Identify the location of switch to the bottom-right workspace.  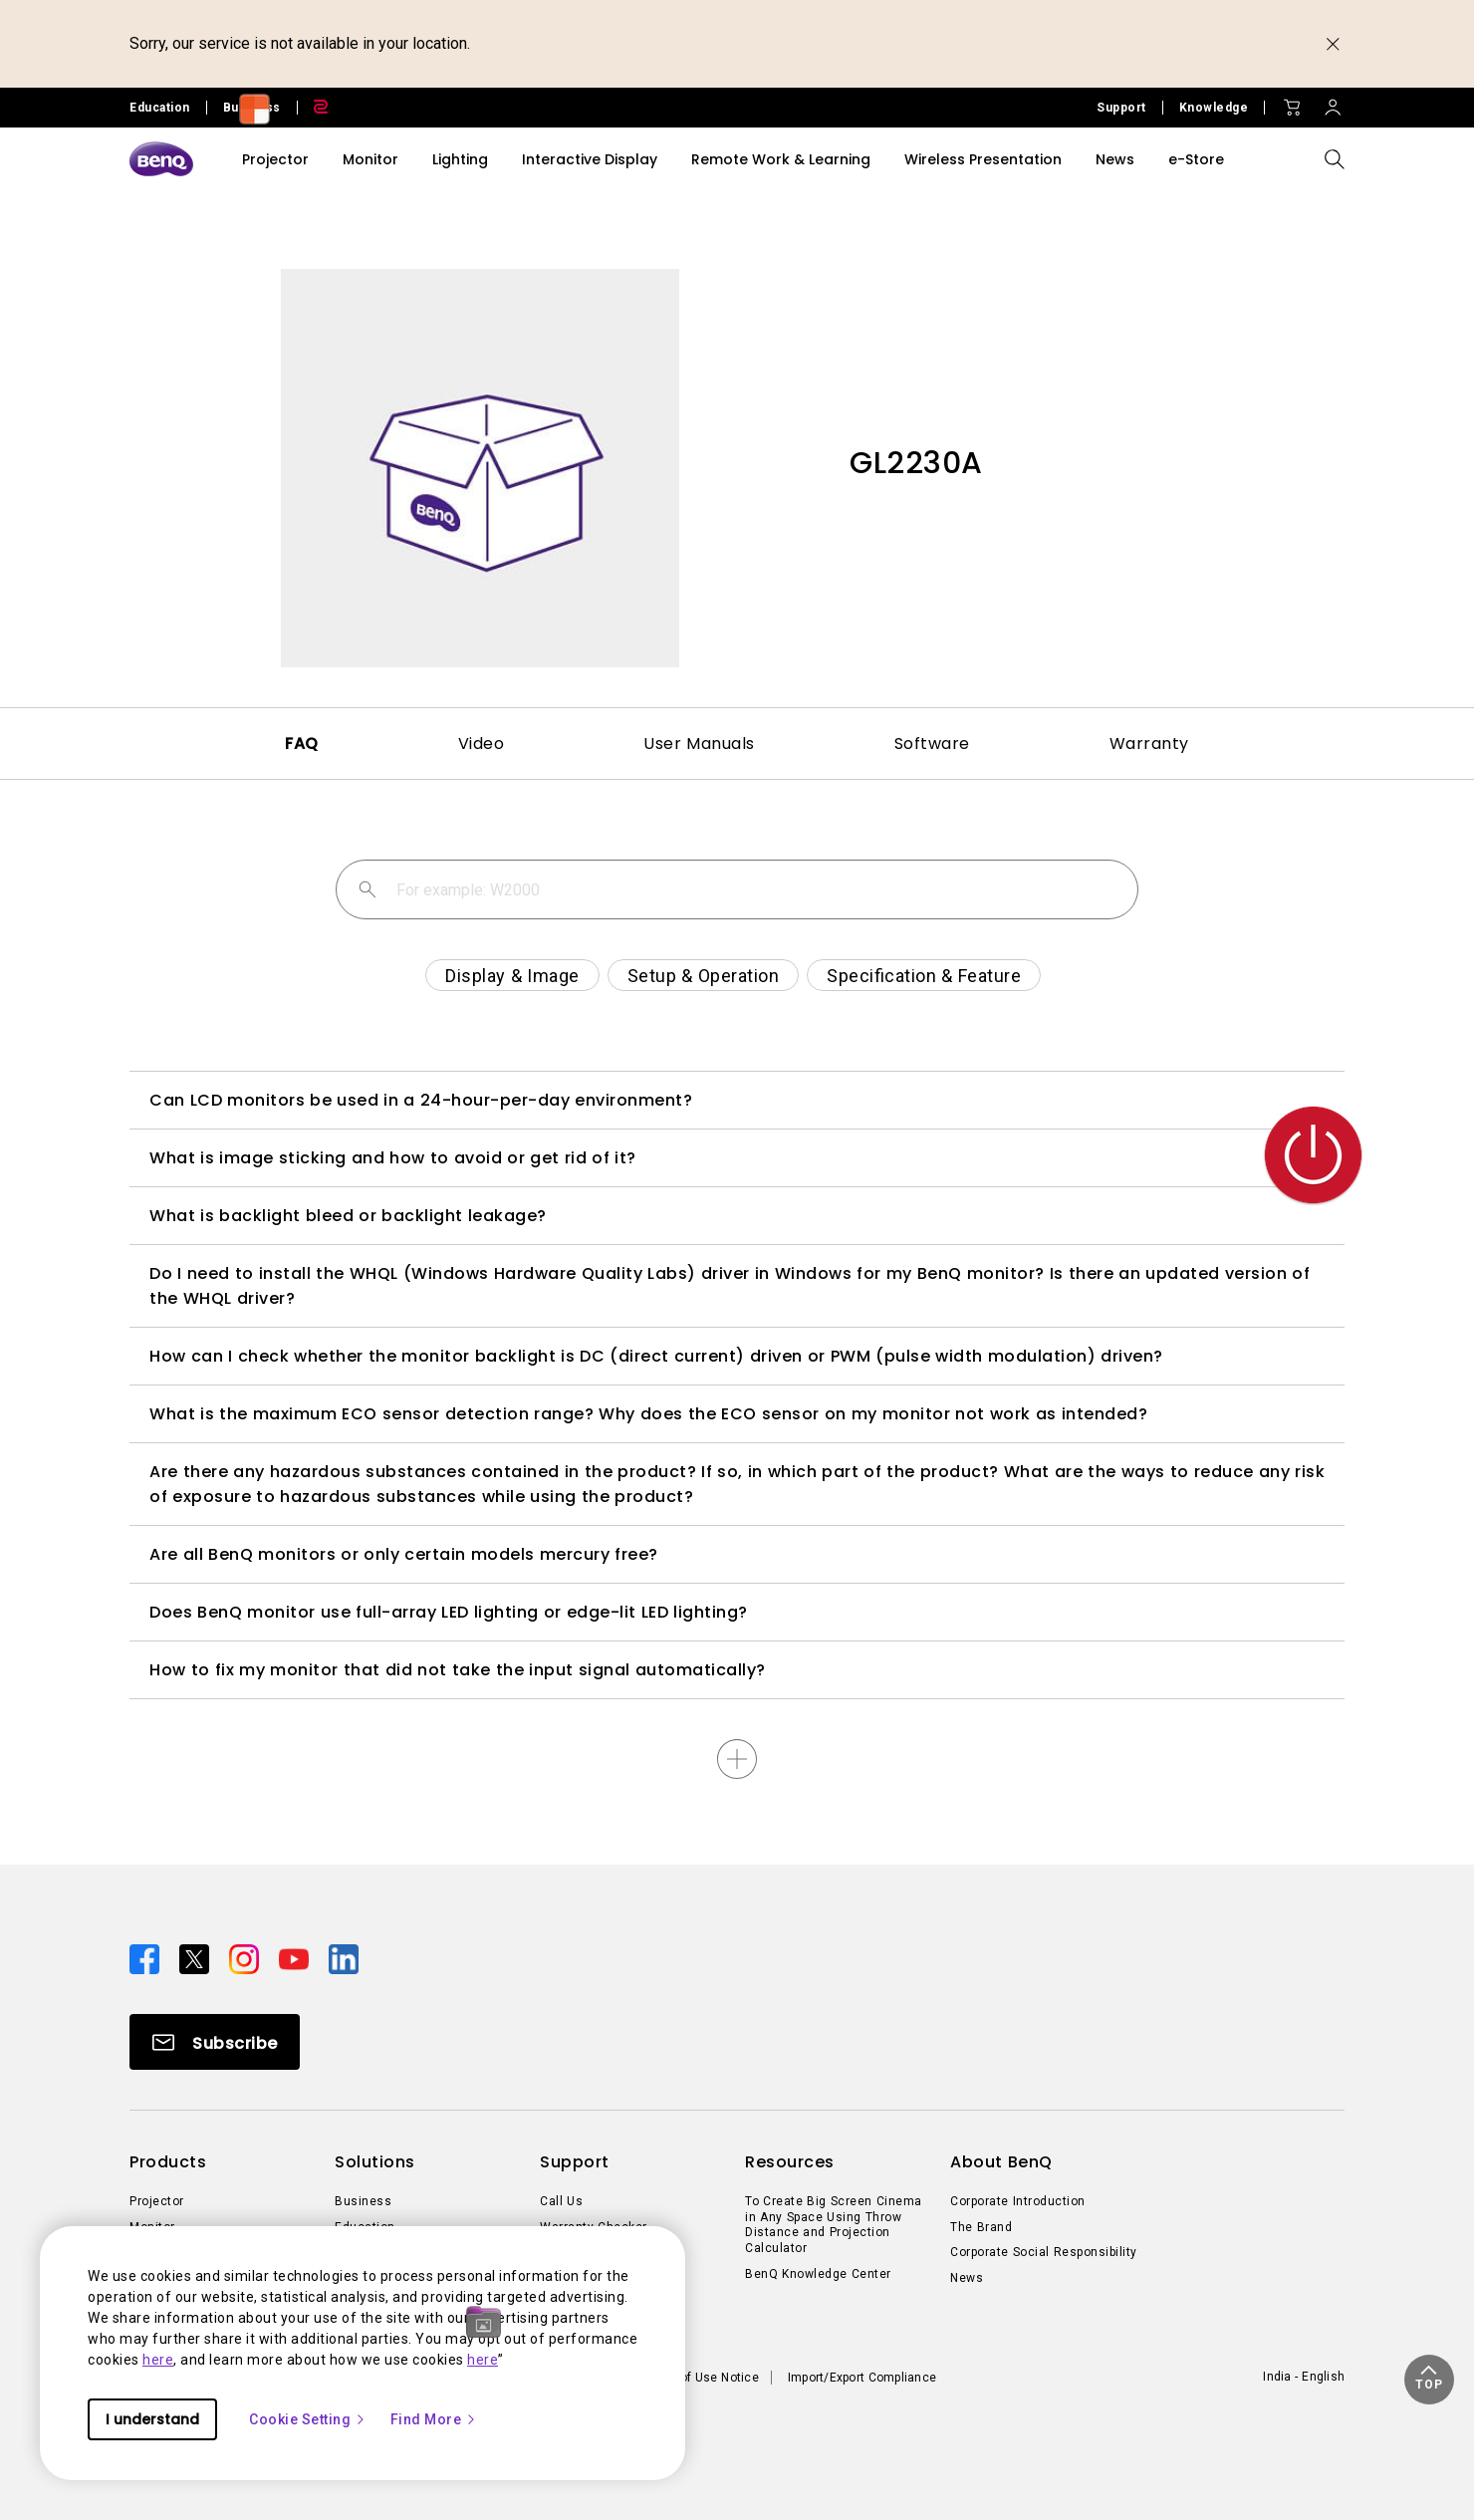
(254, 109).